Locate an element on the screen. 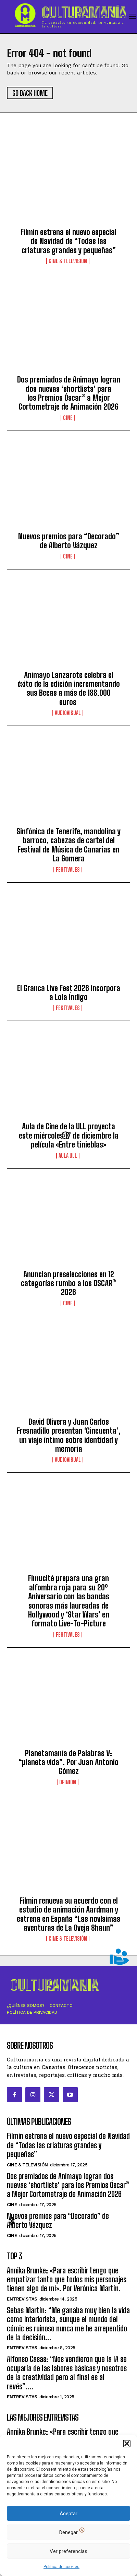 This screenshot has height=2576, width=137. sketch app logo is located at coordinates (82, 2530).